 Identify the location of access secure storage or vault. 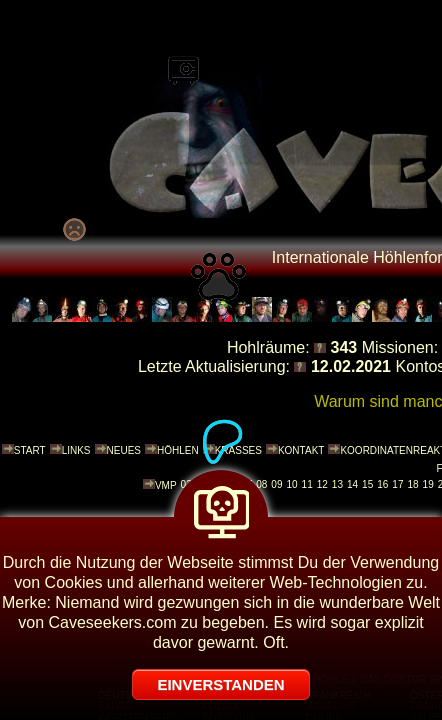
(183, 69).